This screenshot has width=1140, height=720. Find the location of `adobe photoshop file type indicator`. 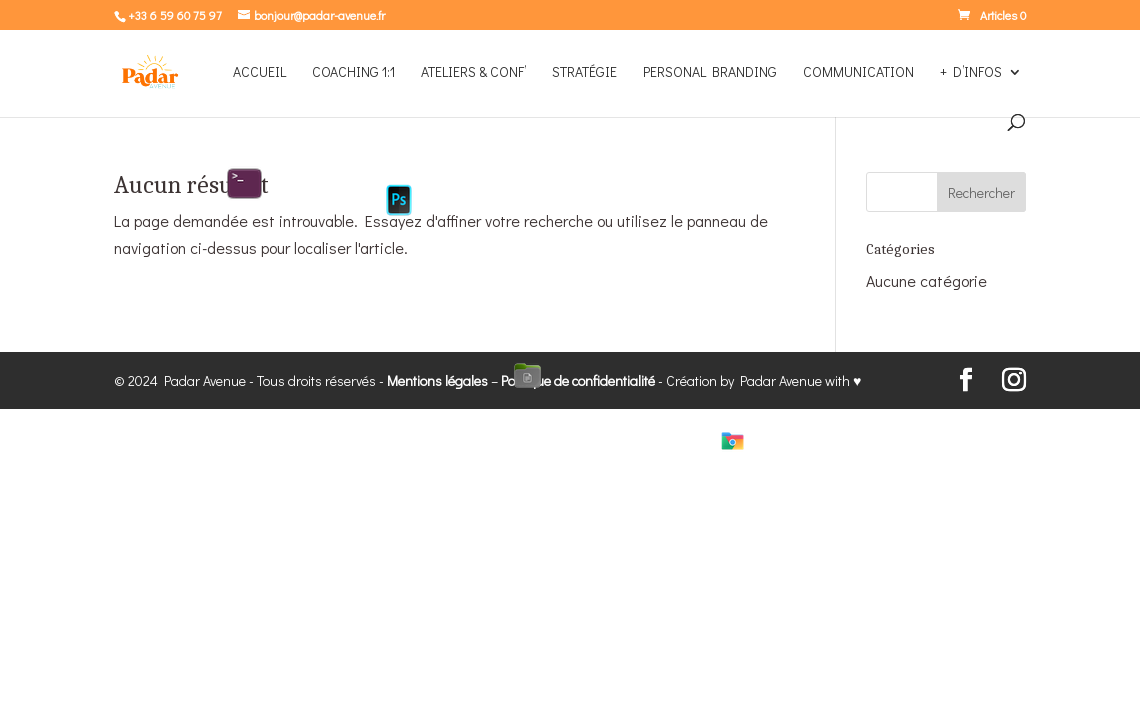

adobe photoshop file type indicator is located at coordinates (399, 200).